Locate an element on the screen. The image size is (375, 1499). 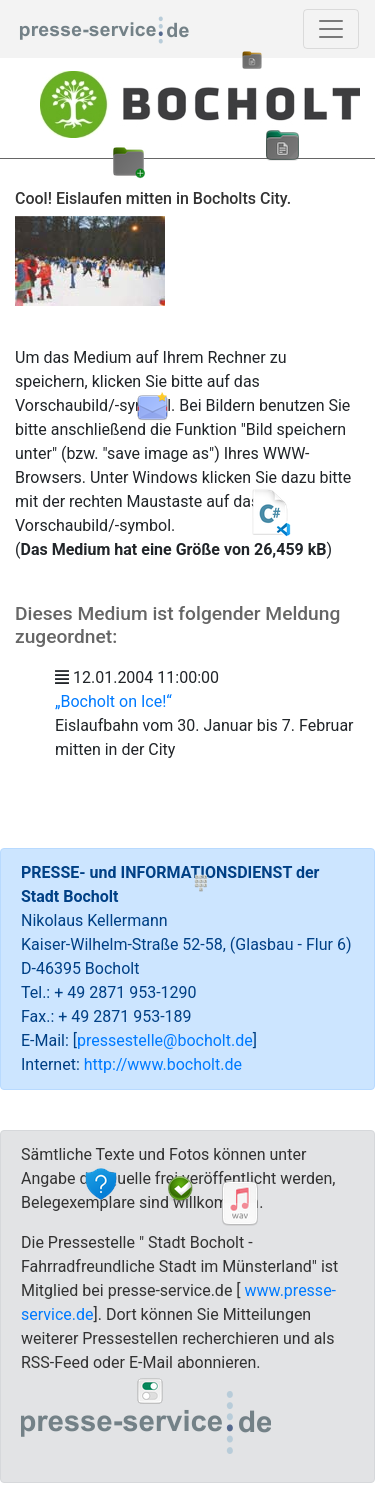
access help and support resources is located at coordinates (101, 1184).